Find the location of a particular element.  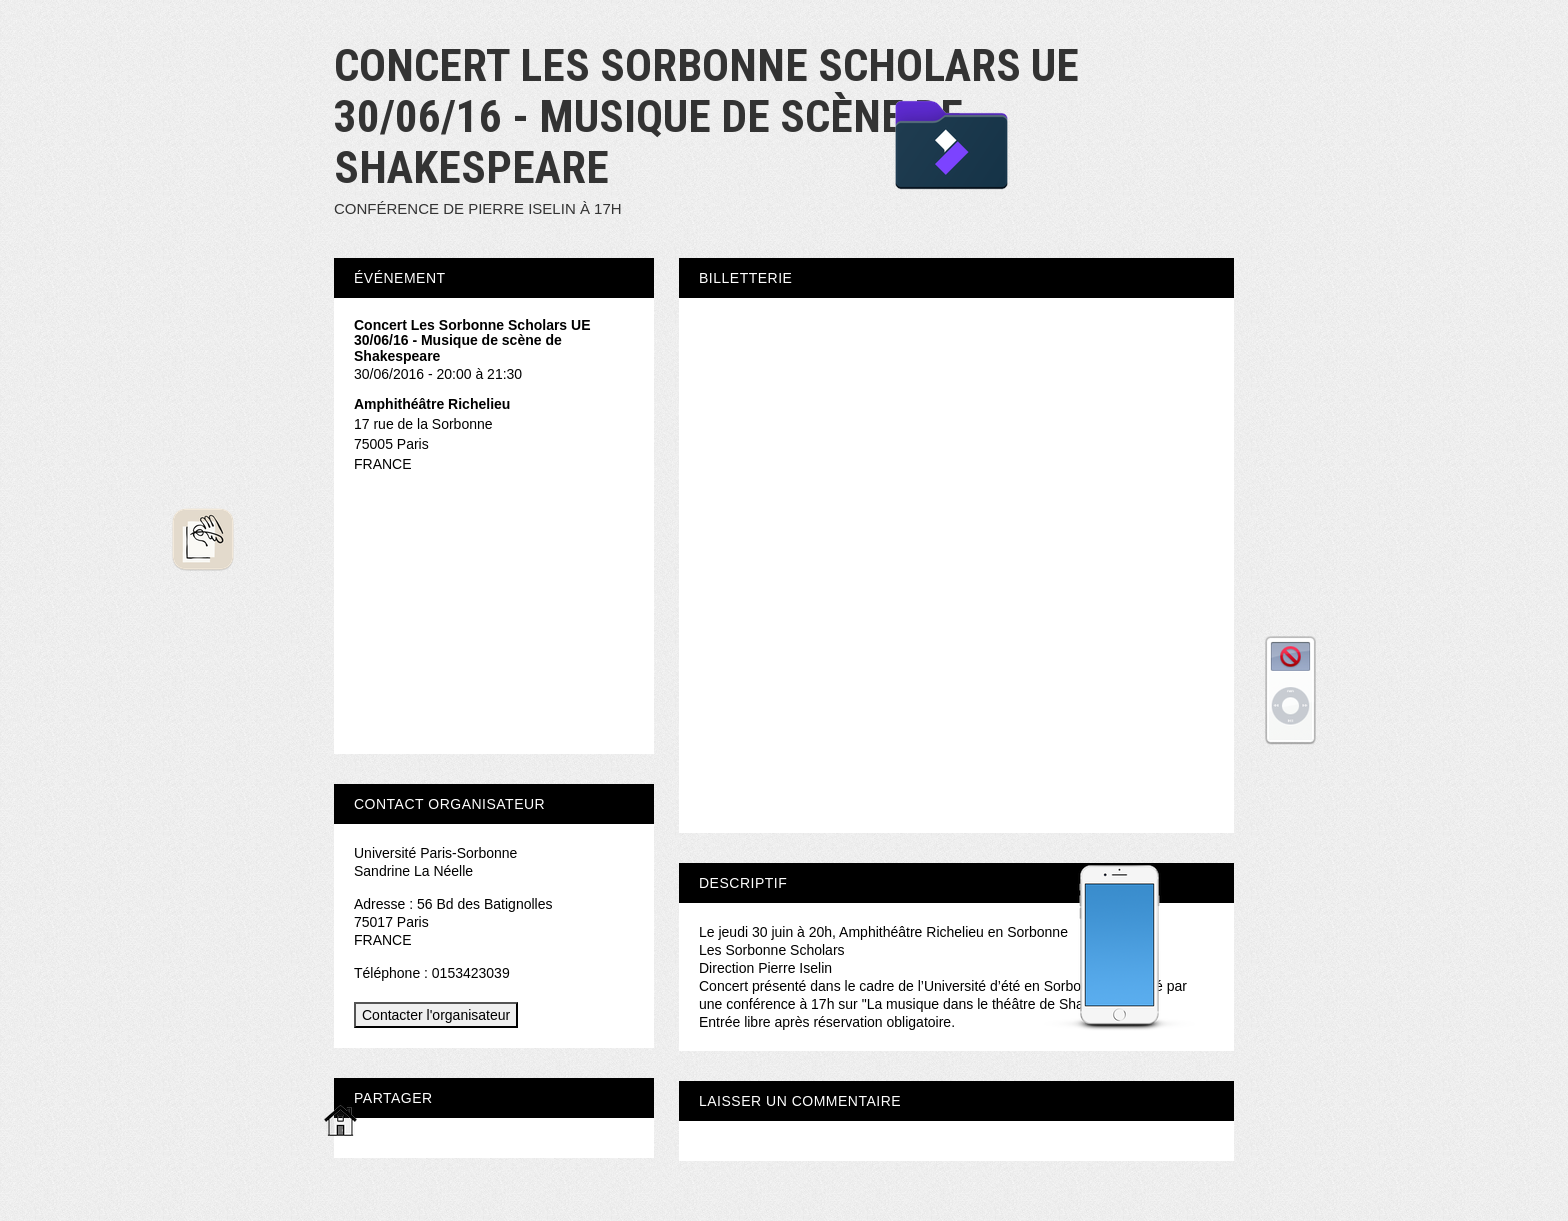

open Claude Notes app is located at coordinates (203, 539).